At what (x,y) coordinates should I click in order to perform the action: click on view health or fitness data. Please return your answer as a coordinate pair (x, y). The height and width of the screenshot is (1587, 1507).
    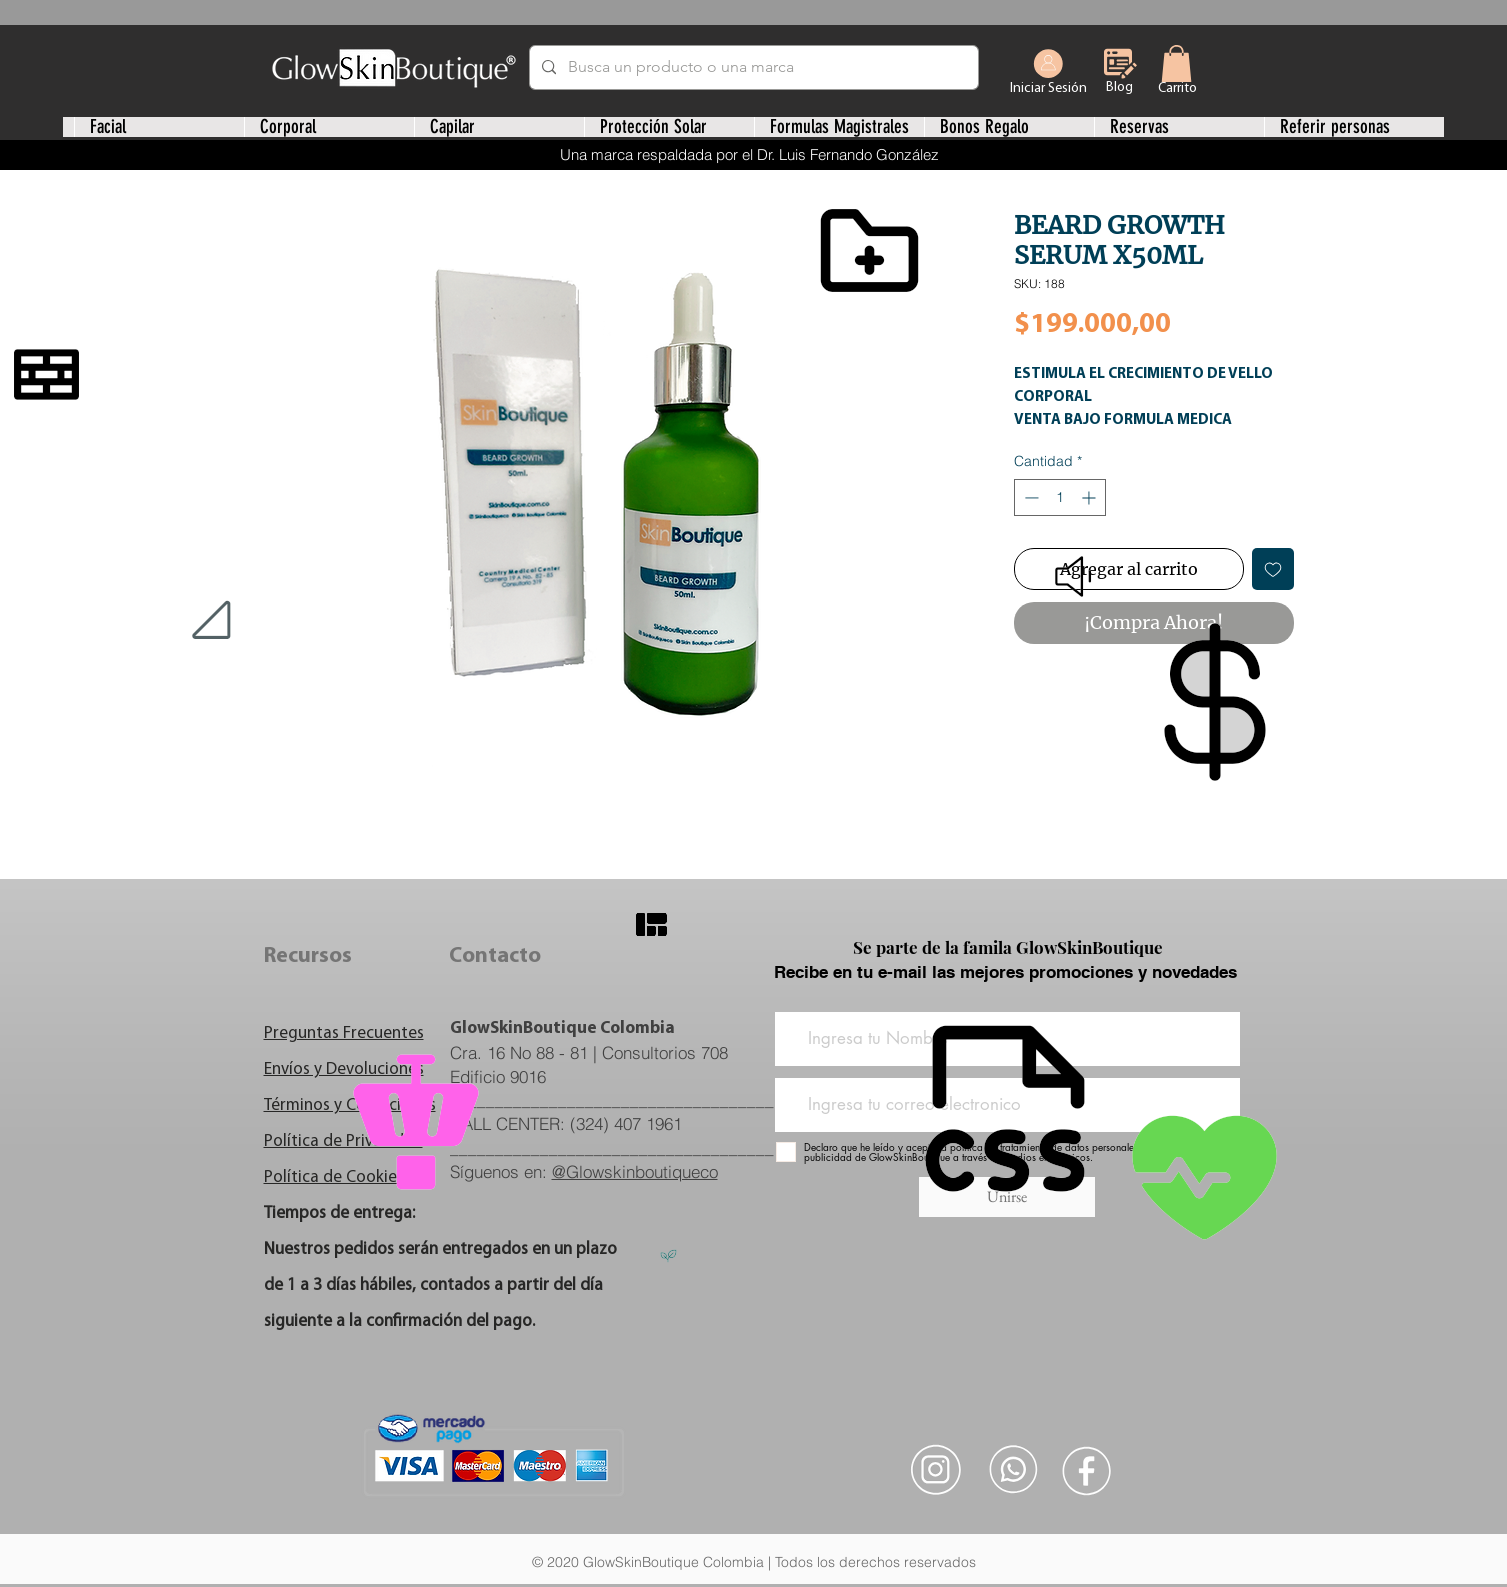
    Looking at the image, I should click on (1204, 1172).